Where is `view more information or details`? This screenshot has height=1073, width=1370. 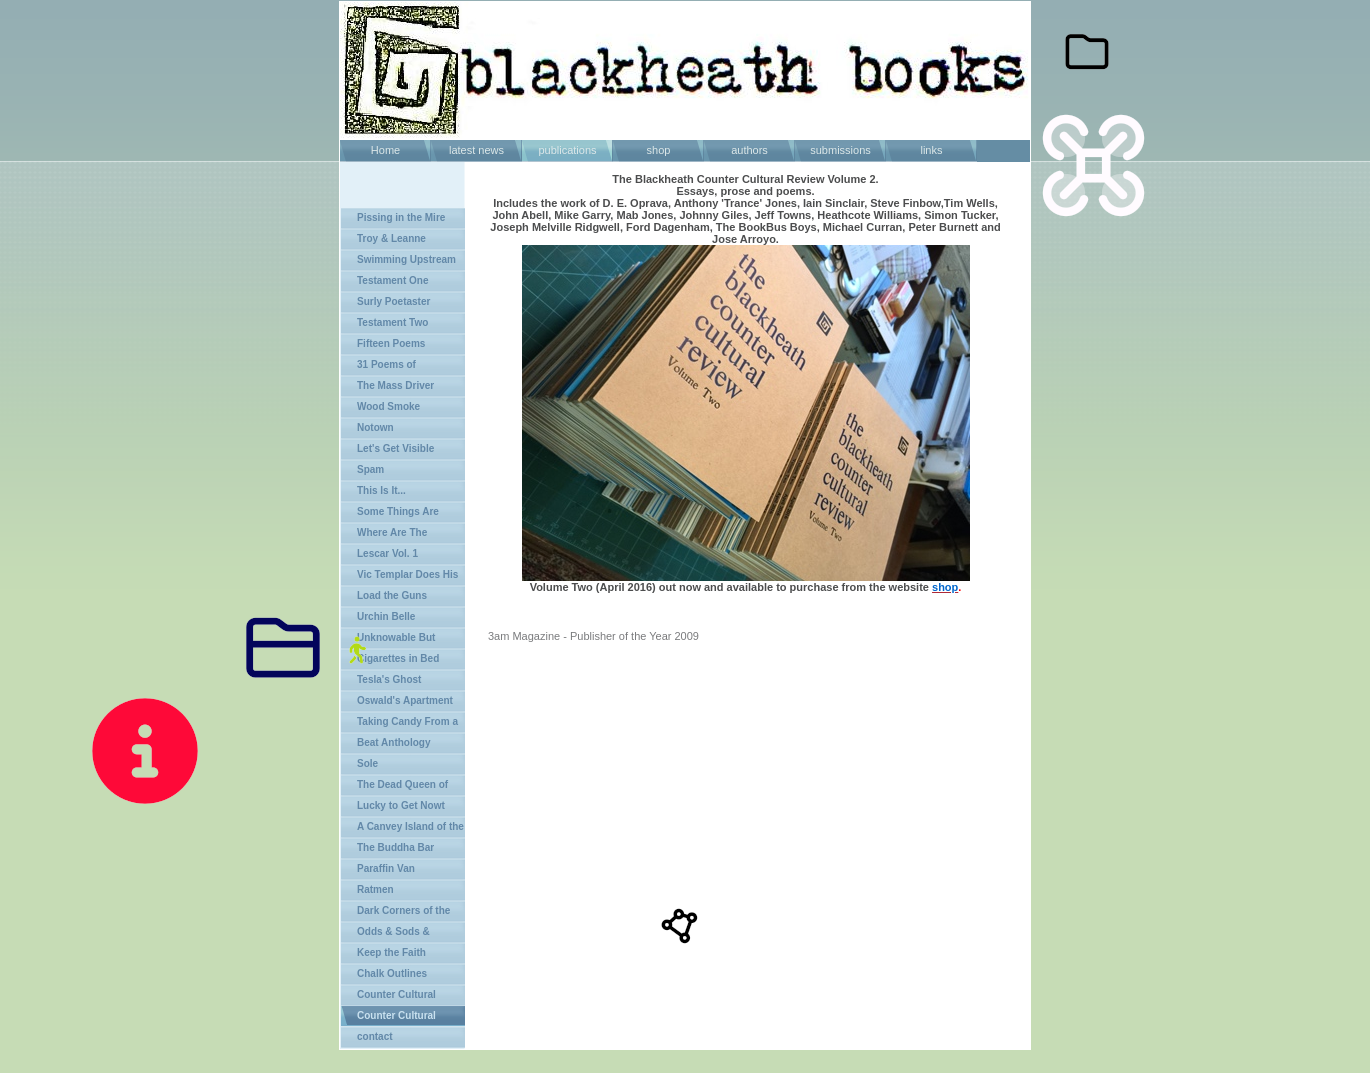 view more information or details is located at coordinates (145, 751).